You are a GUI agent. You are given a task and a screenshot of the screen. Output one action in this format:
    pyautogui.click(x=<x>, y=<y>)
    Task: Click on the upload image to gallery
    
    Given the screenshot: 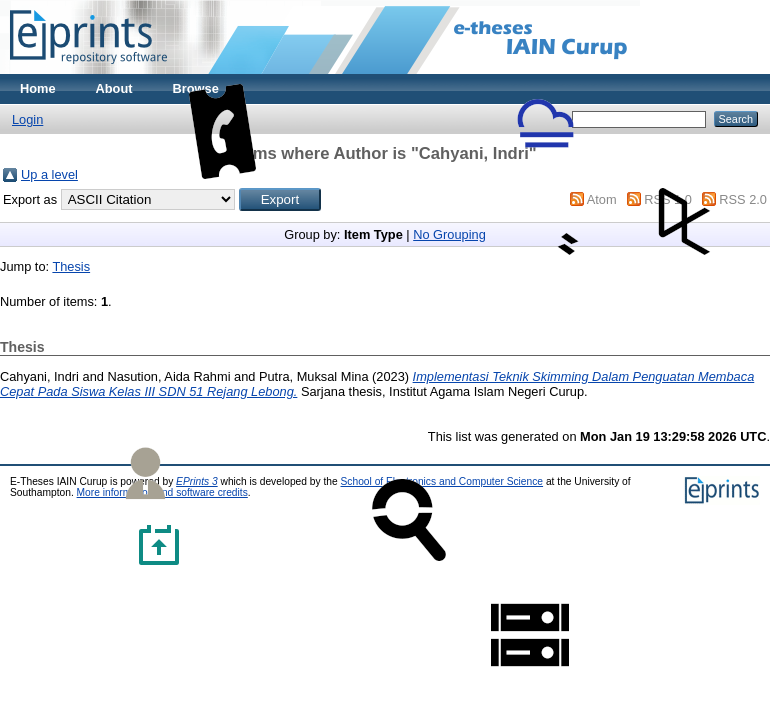 What is the action you would take?
    pyautogui.click(x=159, y=547)
    